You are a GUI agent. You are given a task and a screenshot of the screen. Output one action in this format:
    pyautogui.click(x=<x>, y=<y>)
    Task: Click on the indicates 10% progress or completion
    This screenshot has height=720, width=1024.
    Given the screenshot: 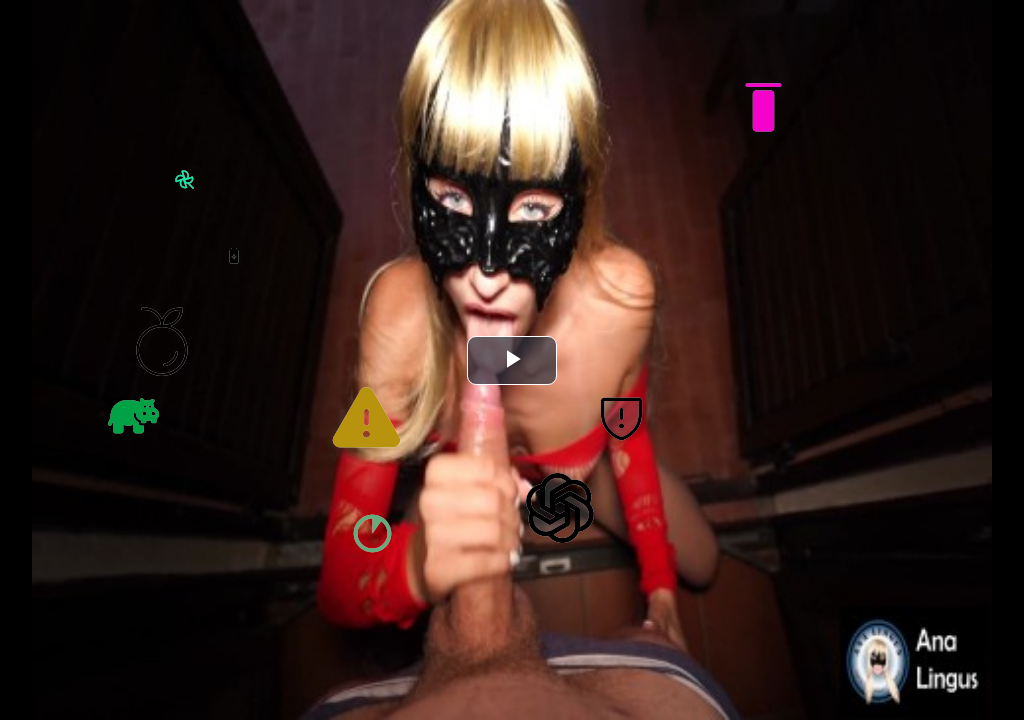 What is the action you would take?
    pyautogui.click(x=372, y=533)
    